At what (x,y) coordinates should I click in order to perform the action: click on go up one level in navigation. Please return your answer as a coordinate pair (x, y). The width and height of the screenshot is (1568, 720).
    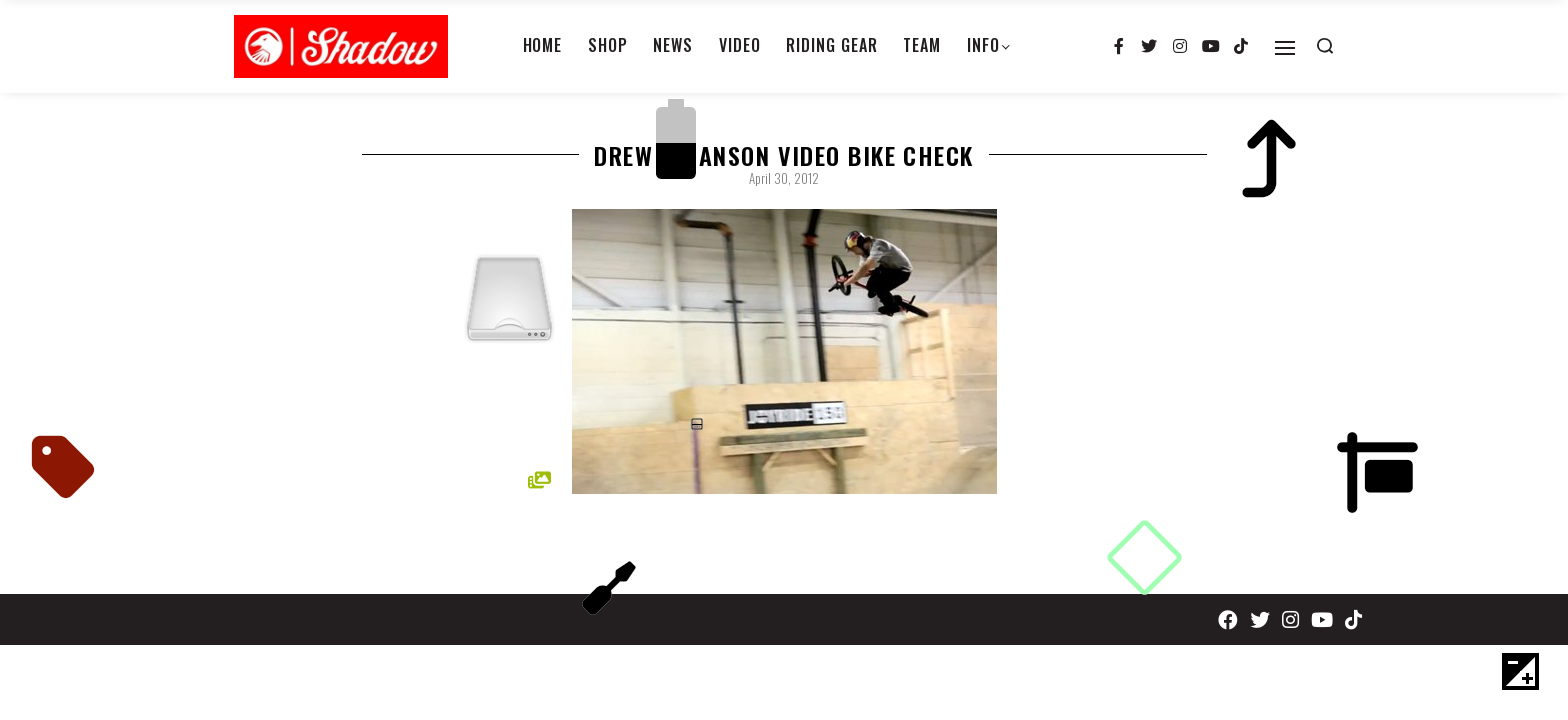
    Looking at the image, I should click on (1271, 158).